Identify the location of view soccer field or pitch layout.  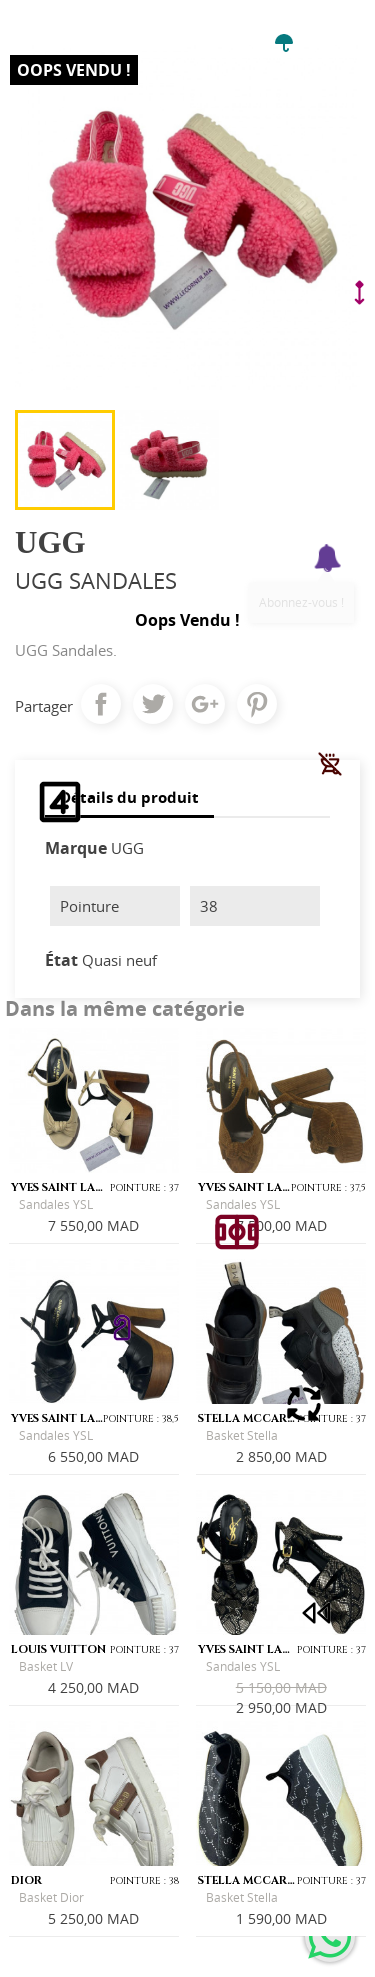
(237, 1232).